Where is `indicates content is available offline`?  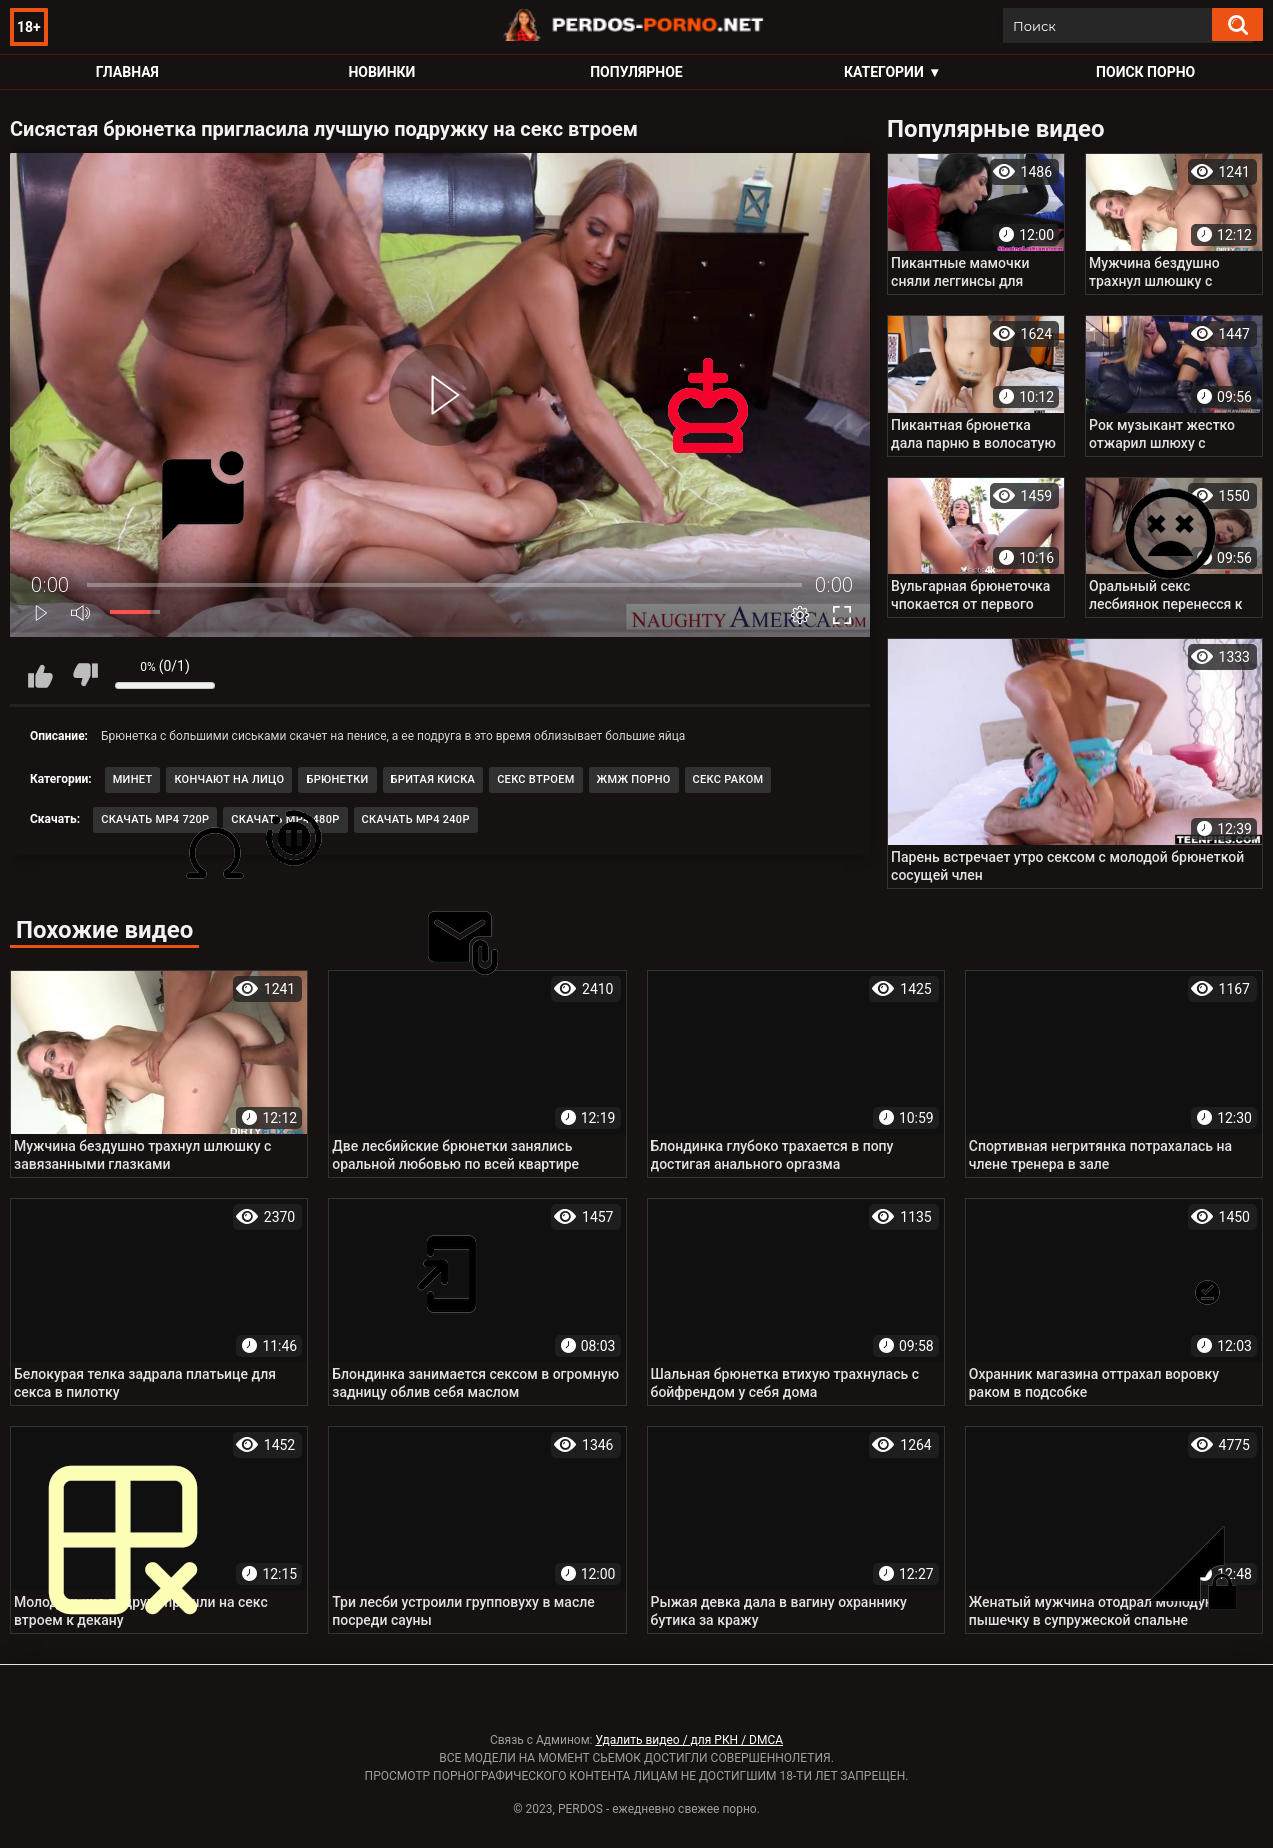 indicates content is available offline is located at coordinates (1207, 1292).